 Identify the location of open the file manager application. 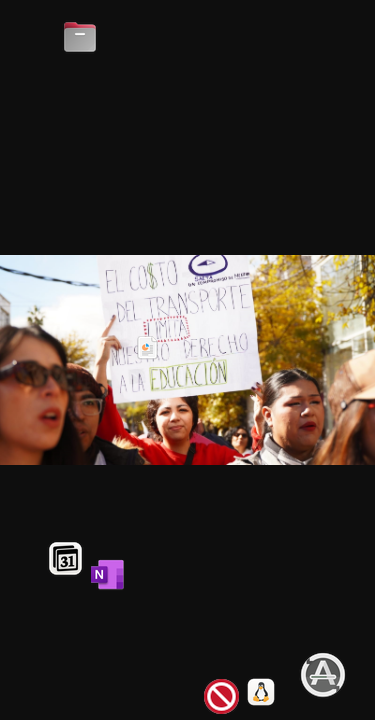
(80, 37).